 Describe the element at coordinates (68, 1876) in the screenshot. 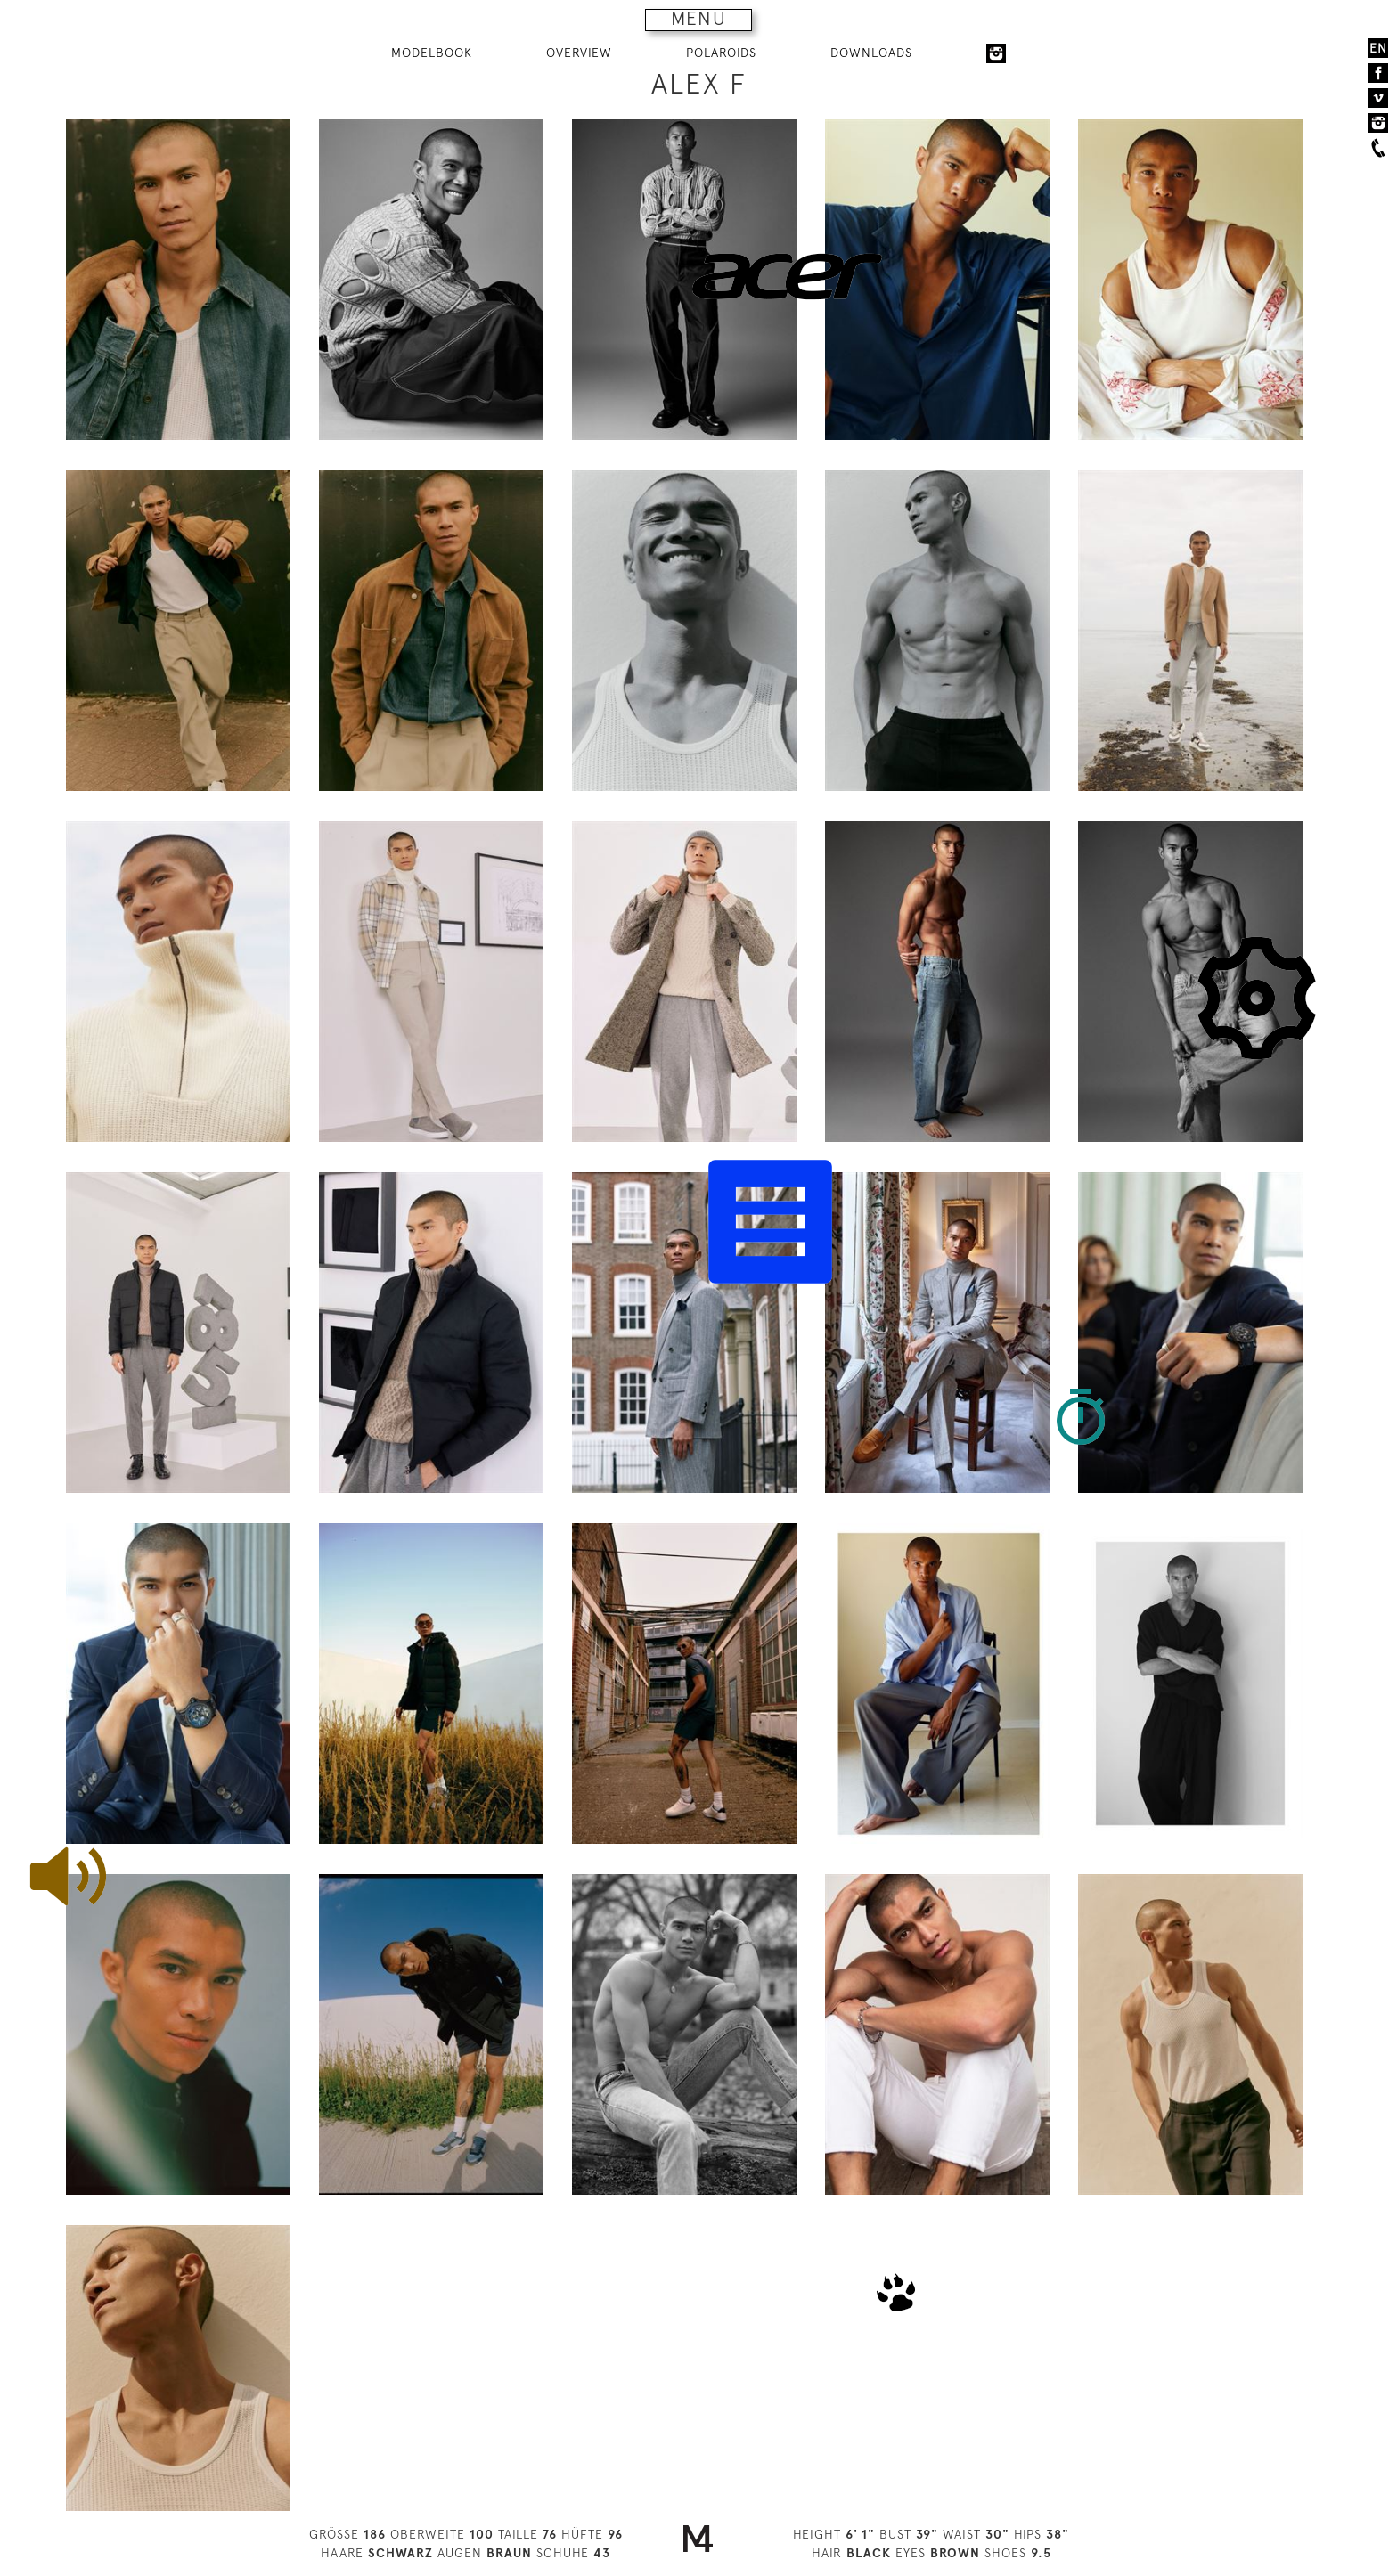

I see `increase or adjust volume level` at that location.